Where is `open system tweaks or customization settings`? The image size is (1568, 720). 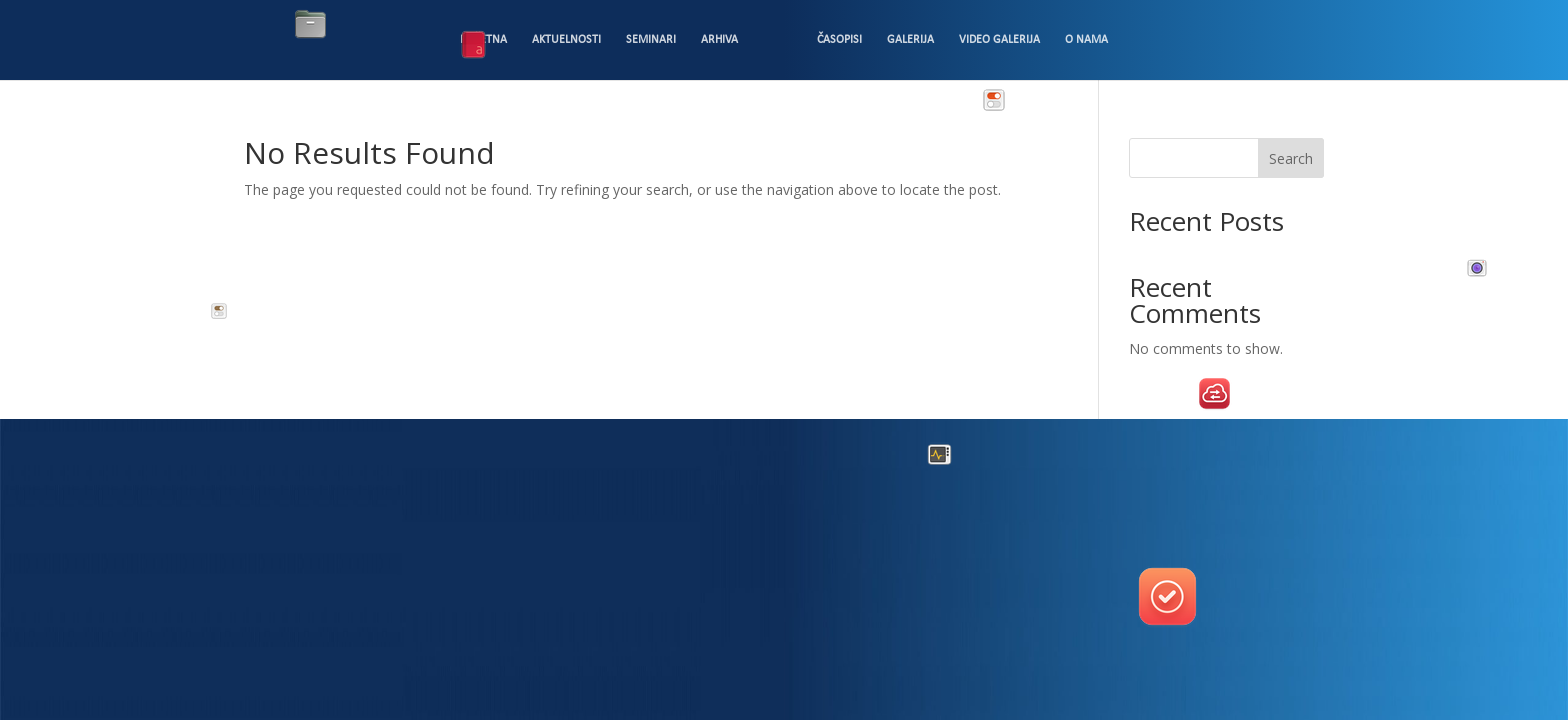
open system tweaks or customization settings is located at coordinates (219, 311).